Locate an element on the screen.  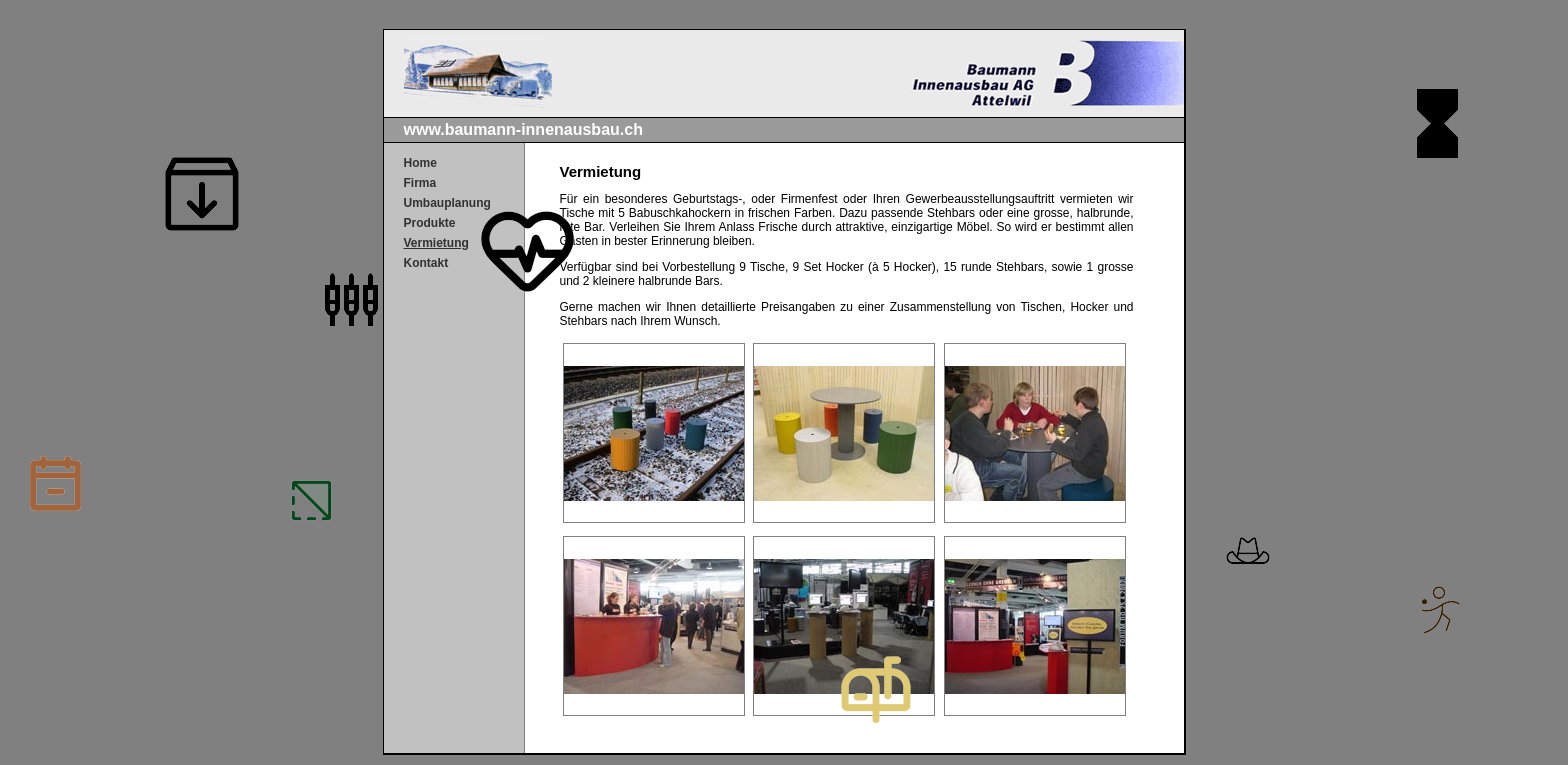
configure audio/video input settings is located at coordinates (351, 299).